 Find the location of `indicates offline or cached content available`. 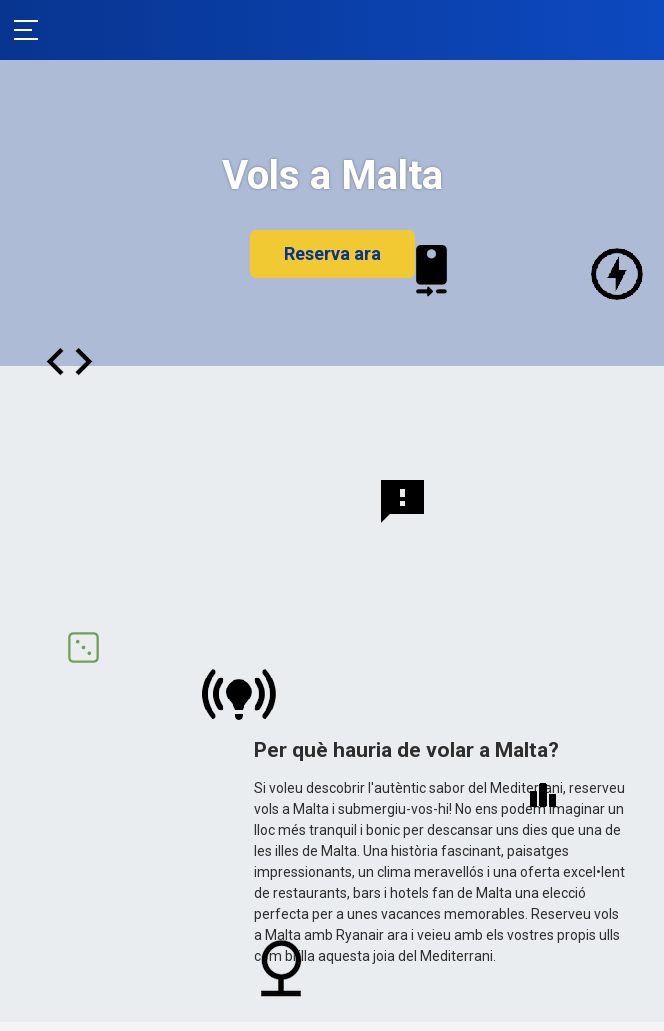

indicates offline or cached content available is located at coordinates (617, 274).